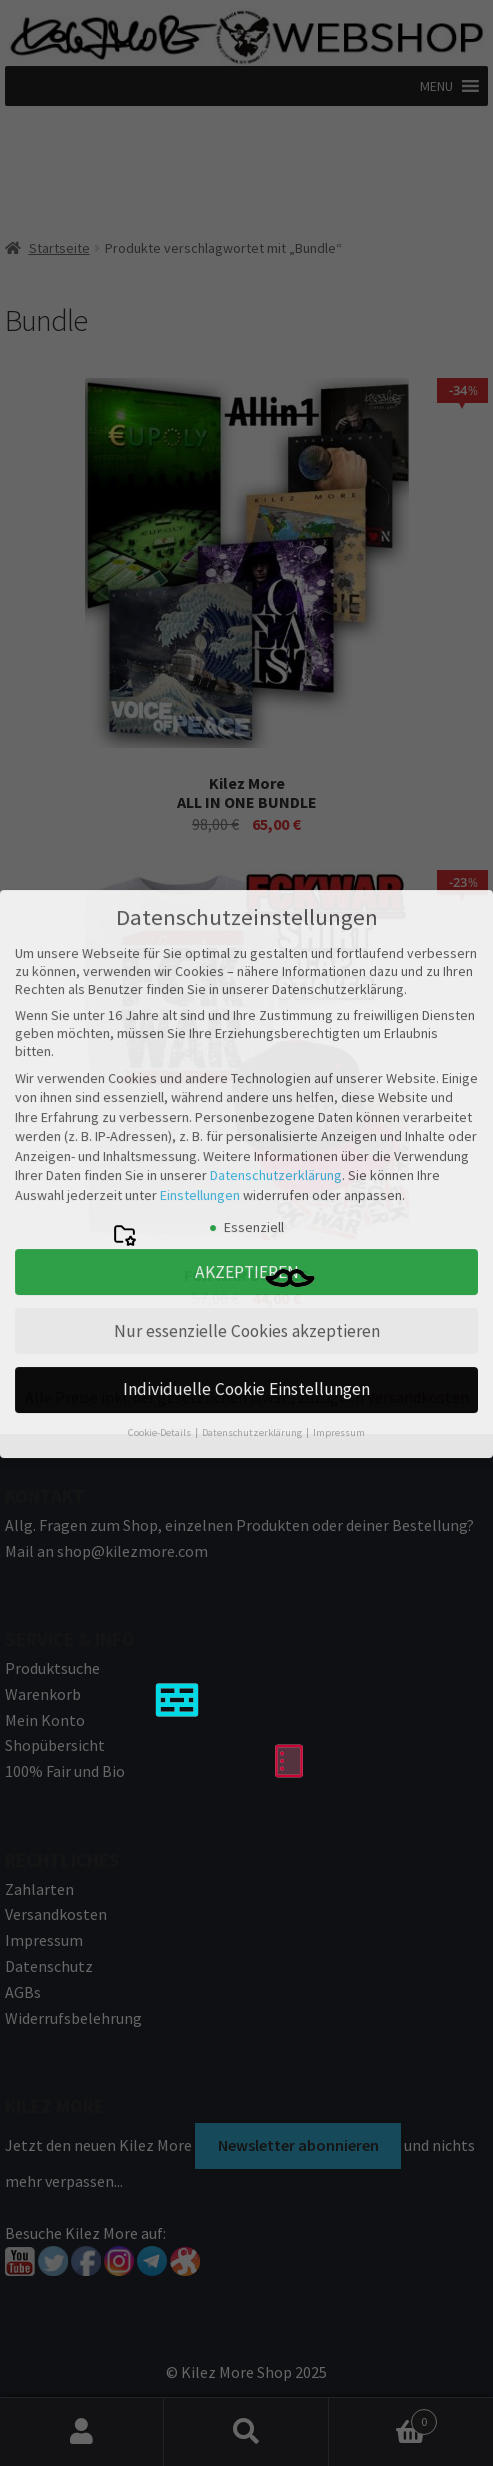 This screenshot has width=493, height=2466. Describe the element at coordinates (290, 1278) in the screenshot. I see `apply a moustache filter or effect` at that location.